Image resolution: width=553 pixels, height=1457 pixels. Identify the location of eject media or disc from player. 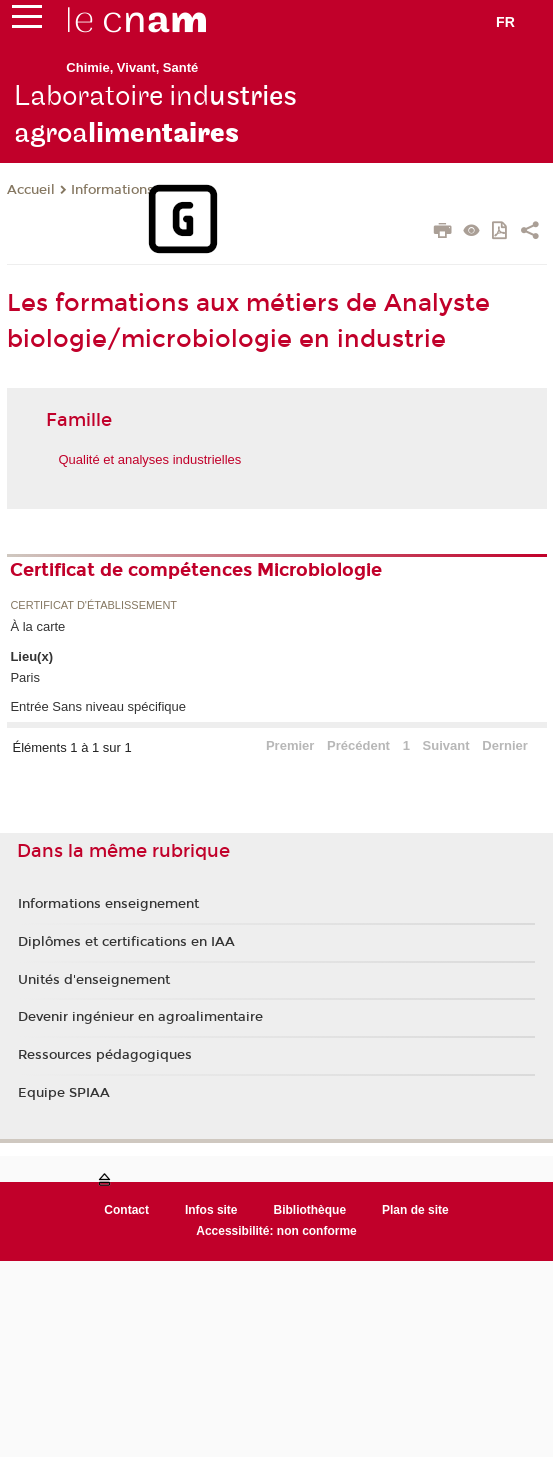
(104, 1179).